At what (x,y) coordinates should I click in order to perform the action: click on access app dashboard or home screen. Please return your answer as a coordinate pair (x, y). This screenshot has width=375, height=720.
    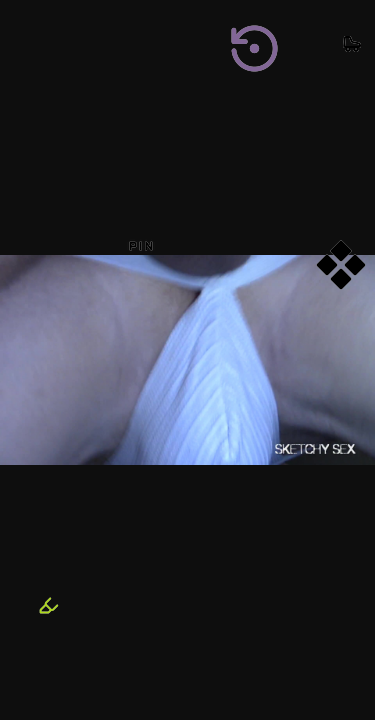
    Looking at the image, I should click on (341, 265).